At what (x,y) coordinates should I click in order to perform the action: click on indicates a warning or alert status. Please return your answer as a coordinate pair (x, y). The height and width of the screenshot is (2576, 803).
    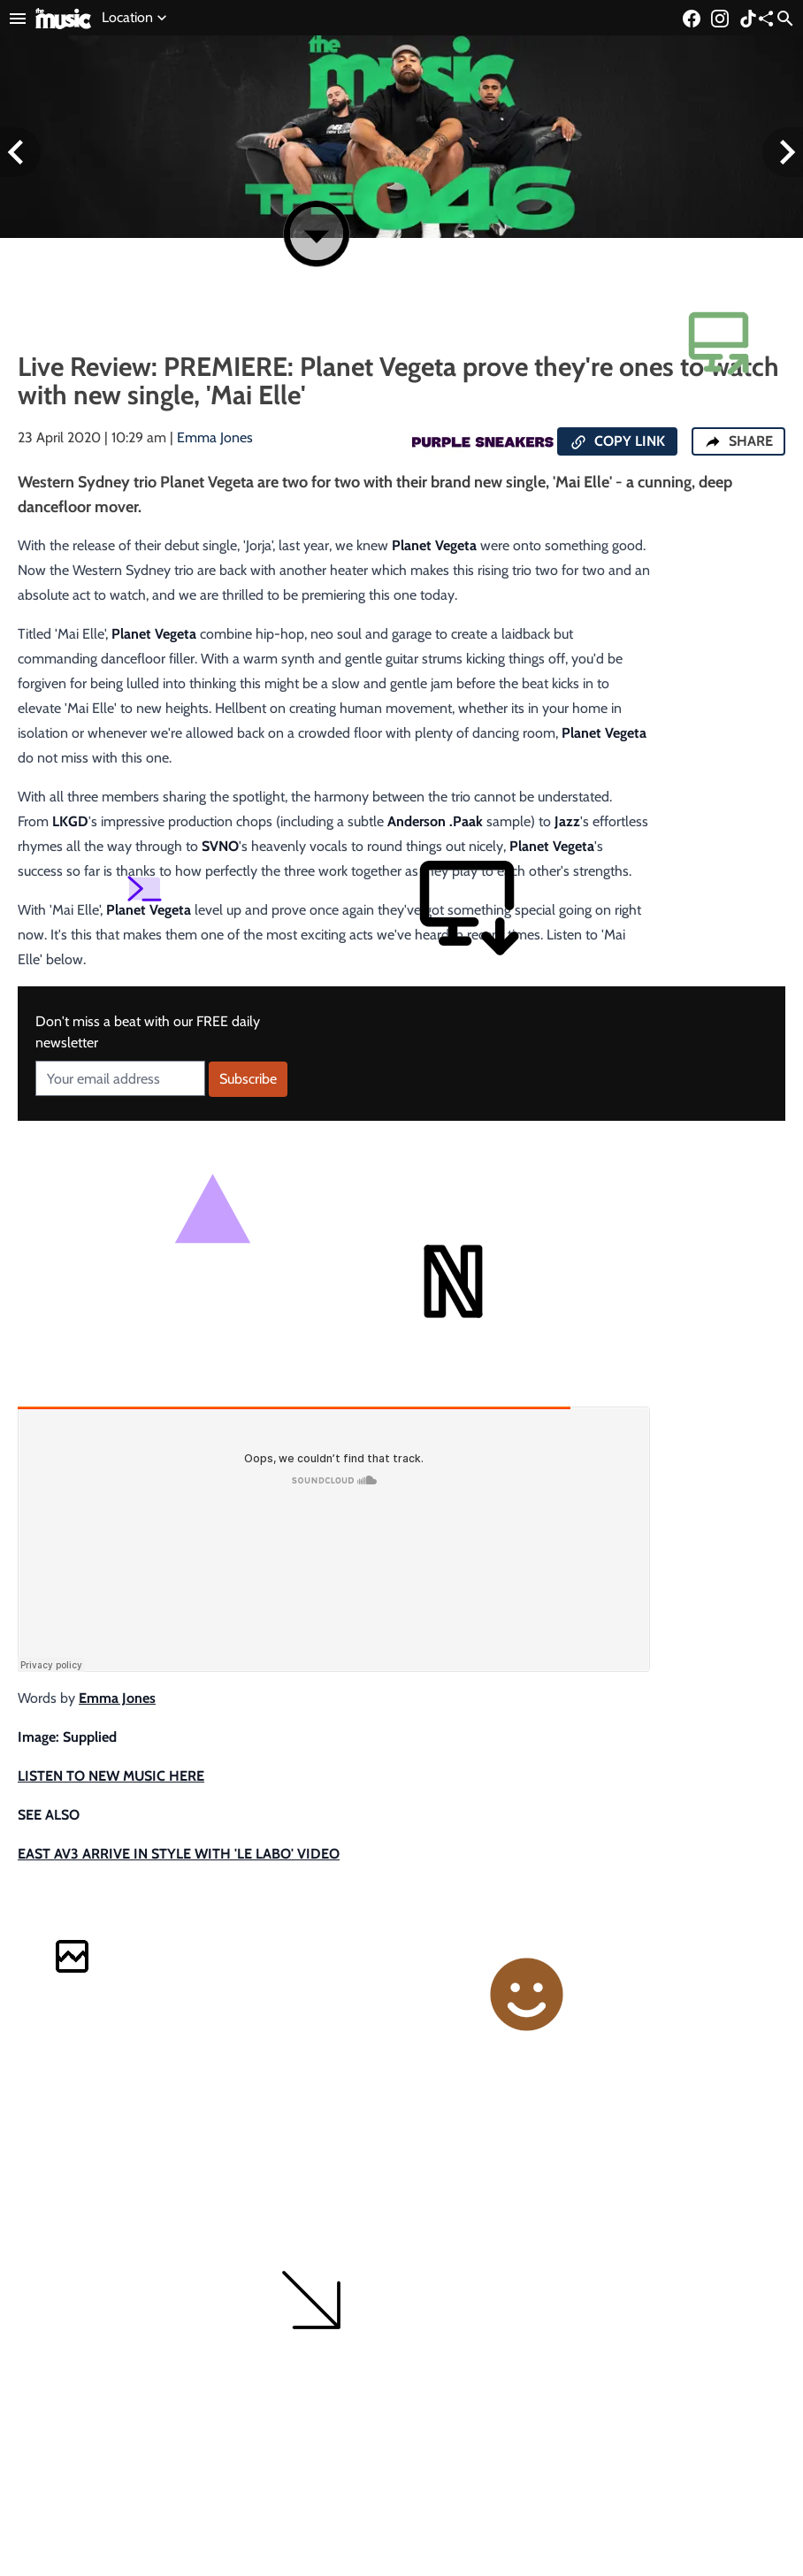
    Looking at the image, I should click on (212, 1209).